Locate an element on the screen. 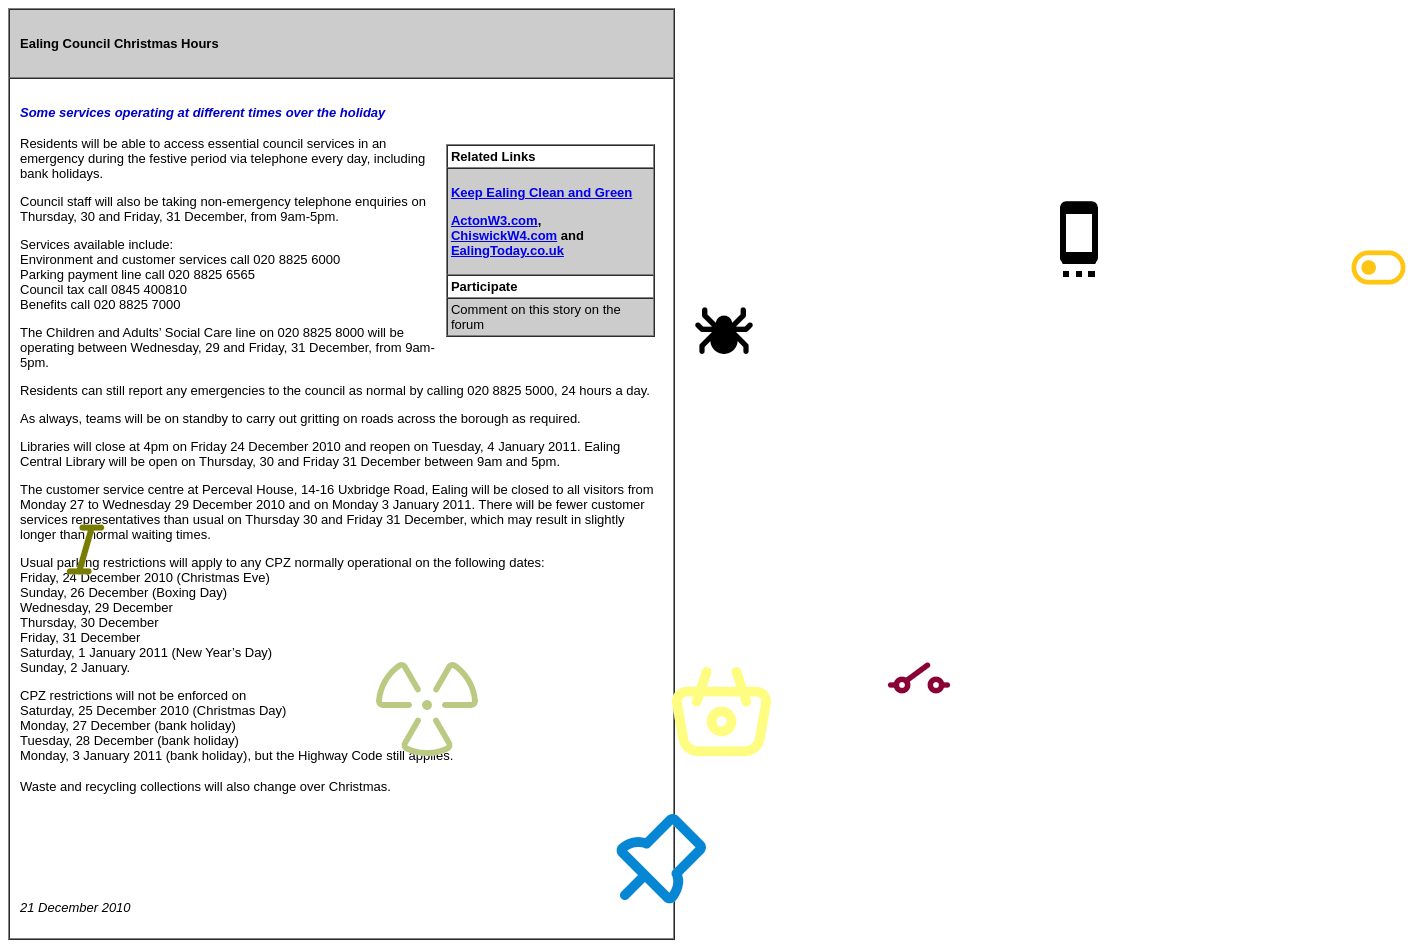  indicates radioactive or hazardous material warning is located at coordinates (427, 705).